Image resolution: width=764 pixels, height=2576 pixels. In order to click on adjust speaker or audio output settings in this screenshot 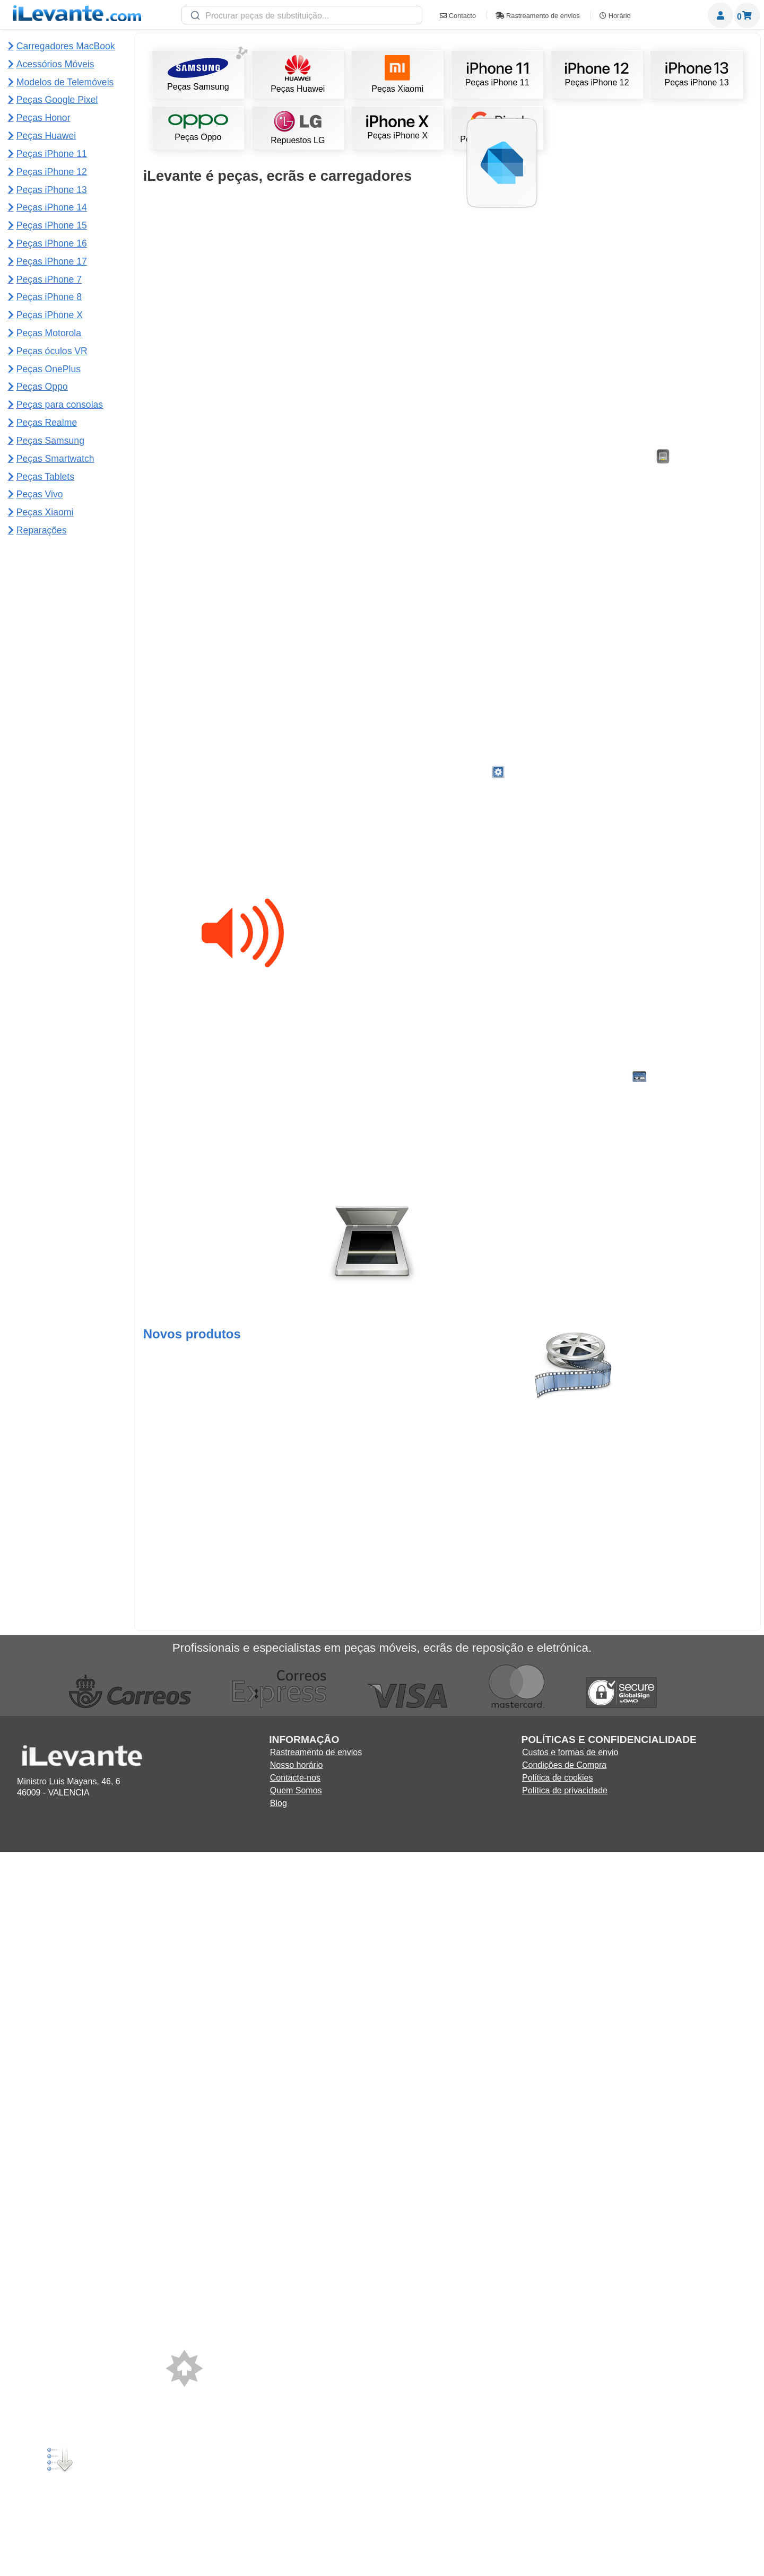, I will do `click(242, 933)`.